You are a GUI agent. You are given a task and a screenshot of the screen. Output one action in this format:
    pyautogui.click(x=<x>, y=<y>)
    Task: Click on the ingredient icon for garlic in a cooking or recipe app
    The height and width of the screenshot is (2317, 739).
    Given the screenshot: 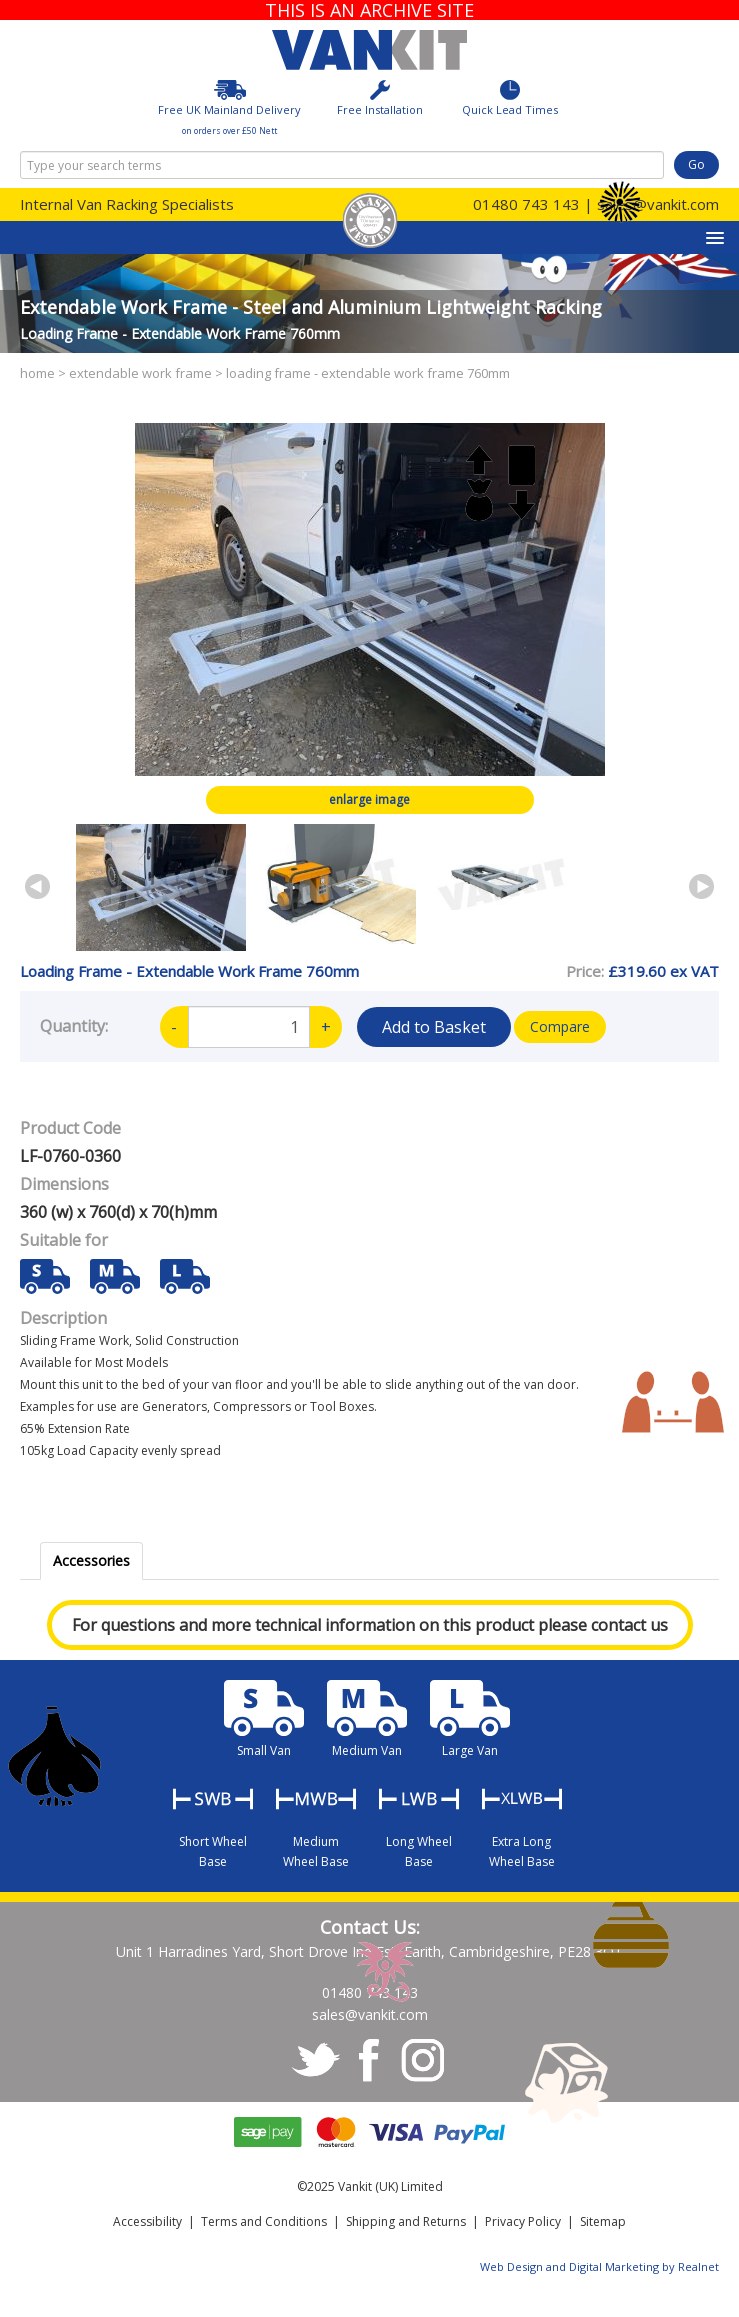 What is the action you would take?
    pyautogui.click(x=55, y=1755)
    